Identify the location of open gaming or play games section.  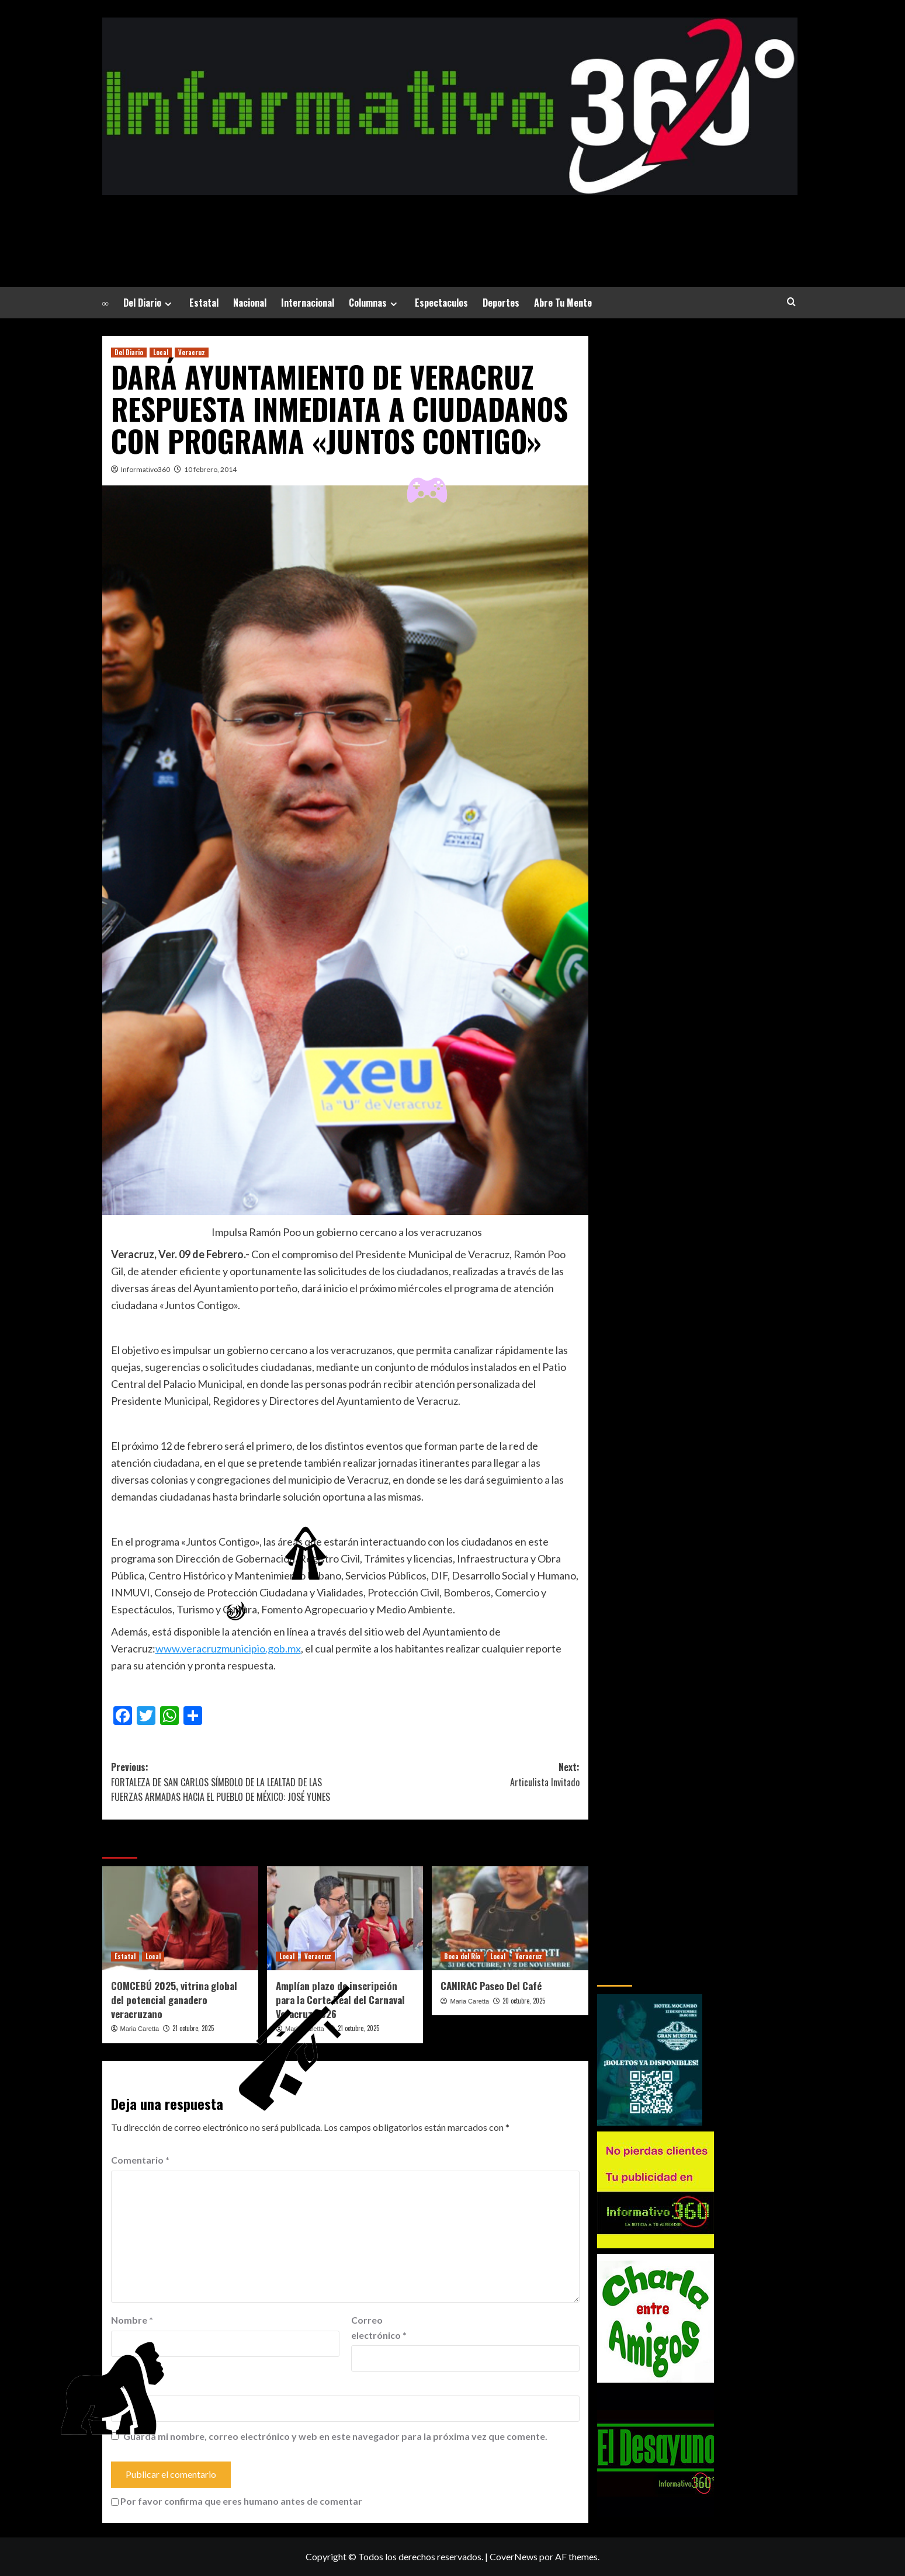
(427, 490).